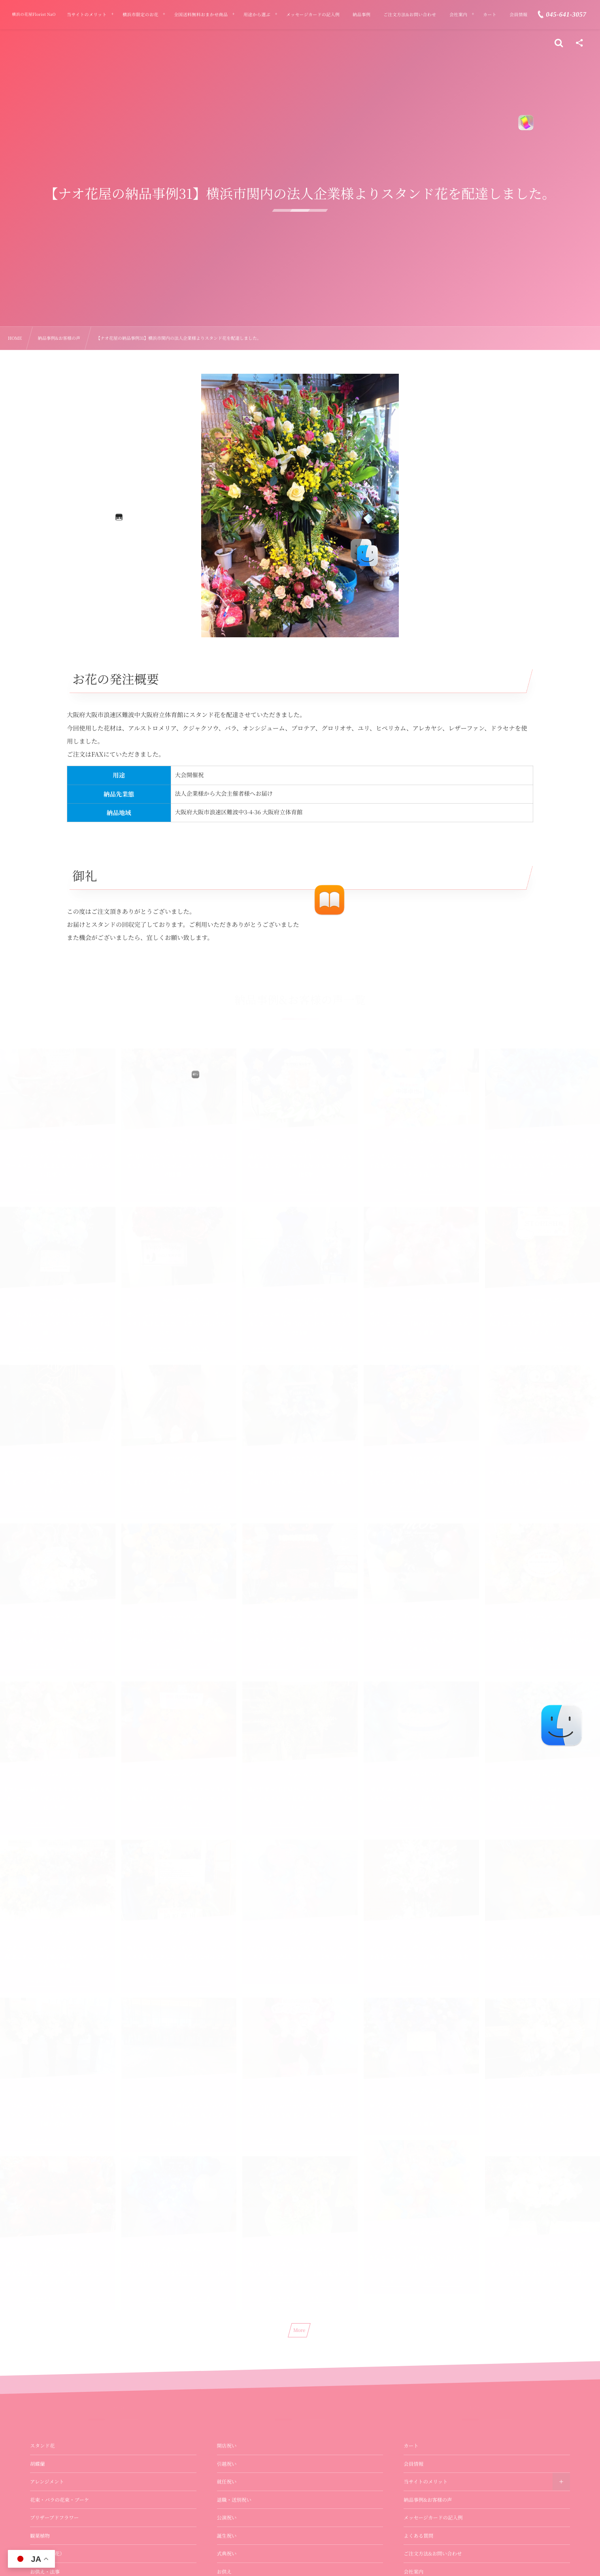 This screenshot has width=600, height=2576. What do you see at coordinates (364, 552) in the screenshot?
I see `launch migration assistant to transfer data from another mac` at bounding box center [364, 552].